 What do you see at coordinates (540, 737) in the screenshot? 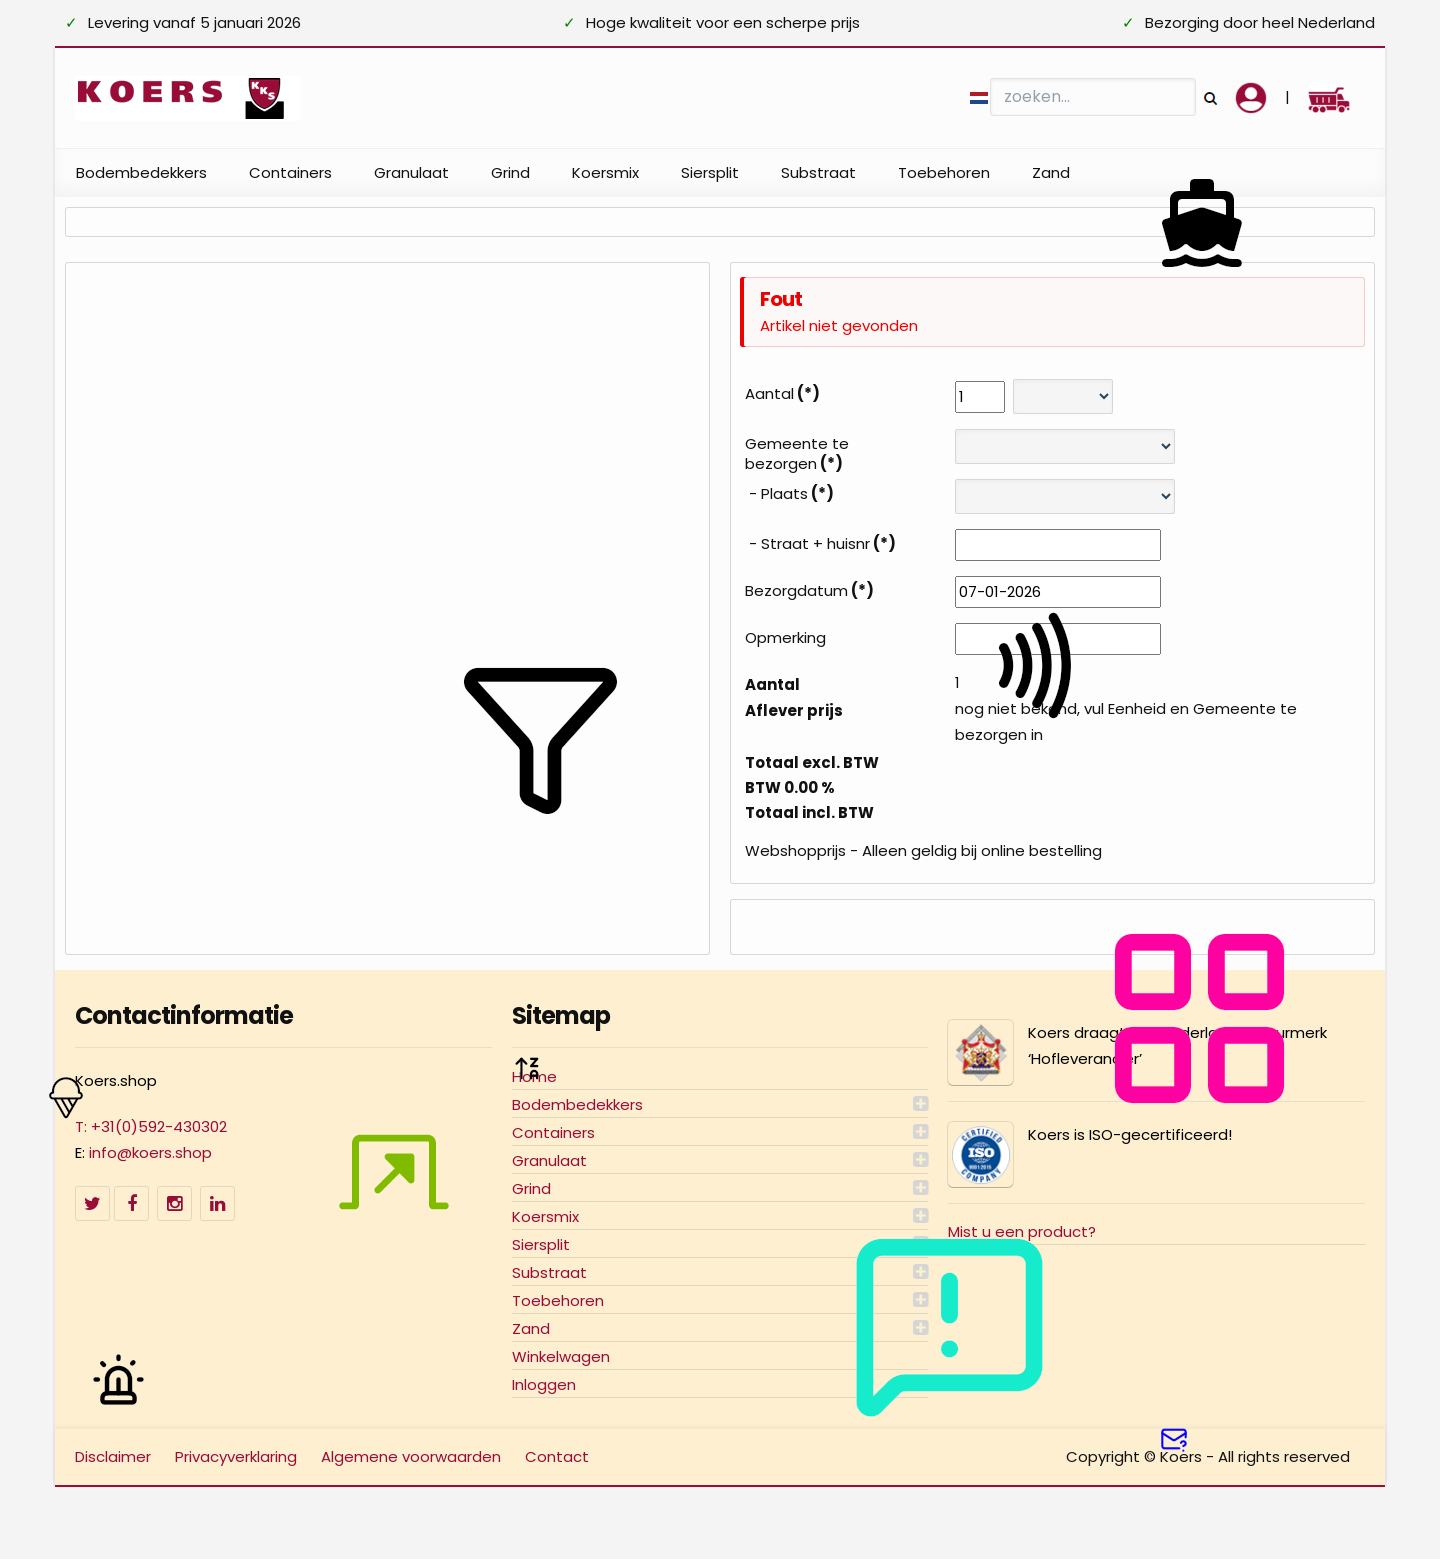
I see `filter or sort content` at bounding box center [540, 737].